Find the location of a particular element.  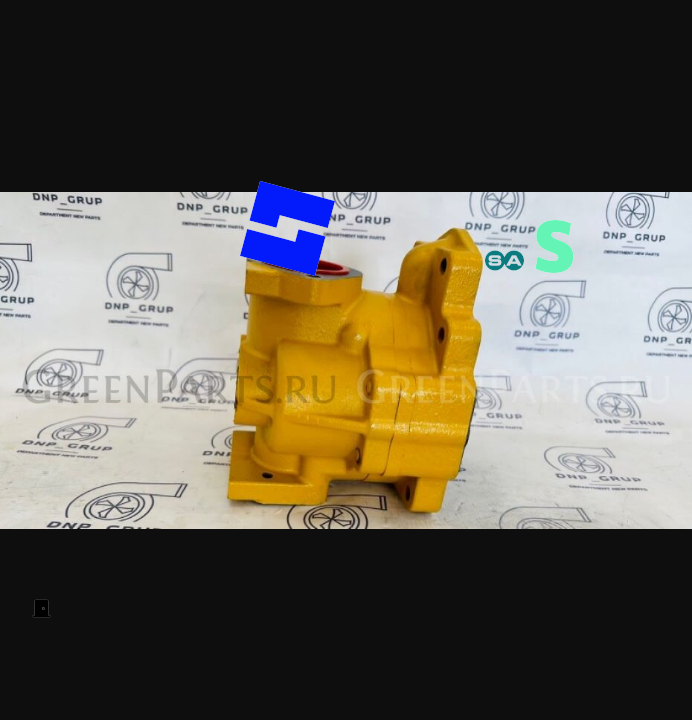

Sabancı Holding company logo is located at coordinates (504, 260).